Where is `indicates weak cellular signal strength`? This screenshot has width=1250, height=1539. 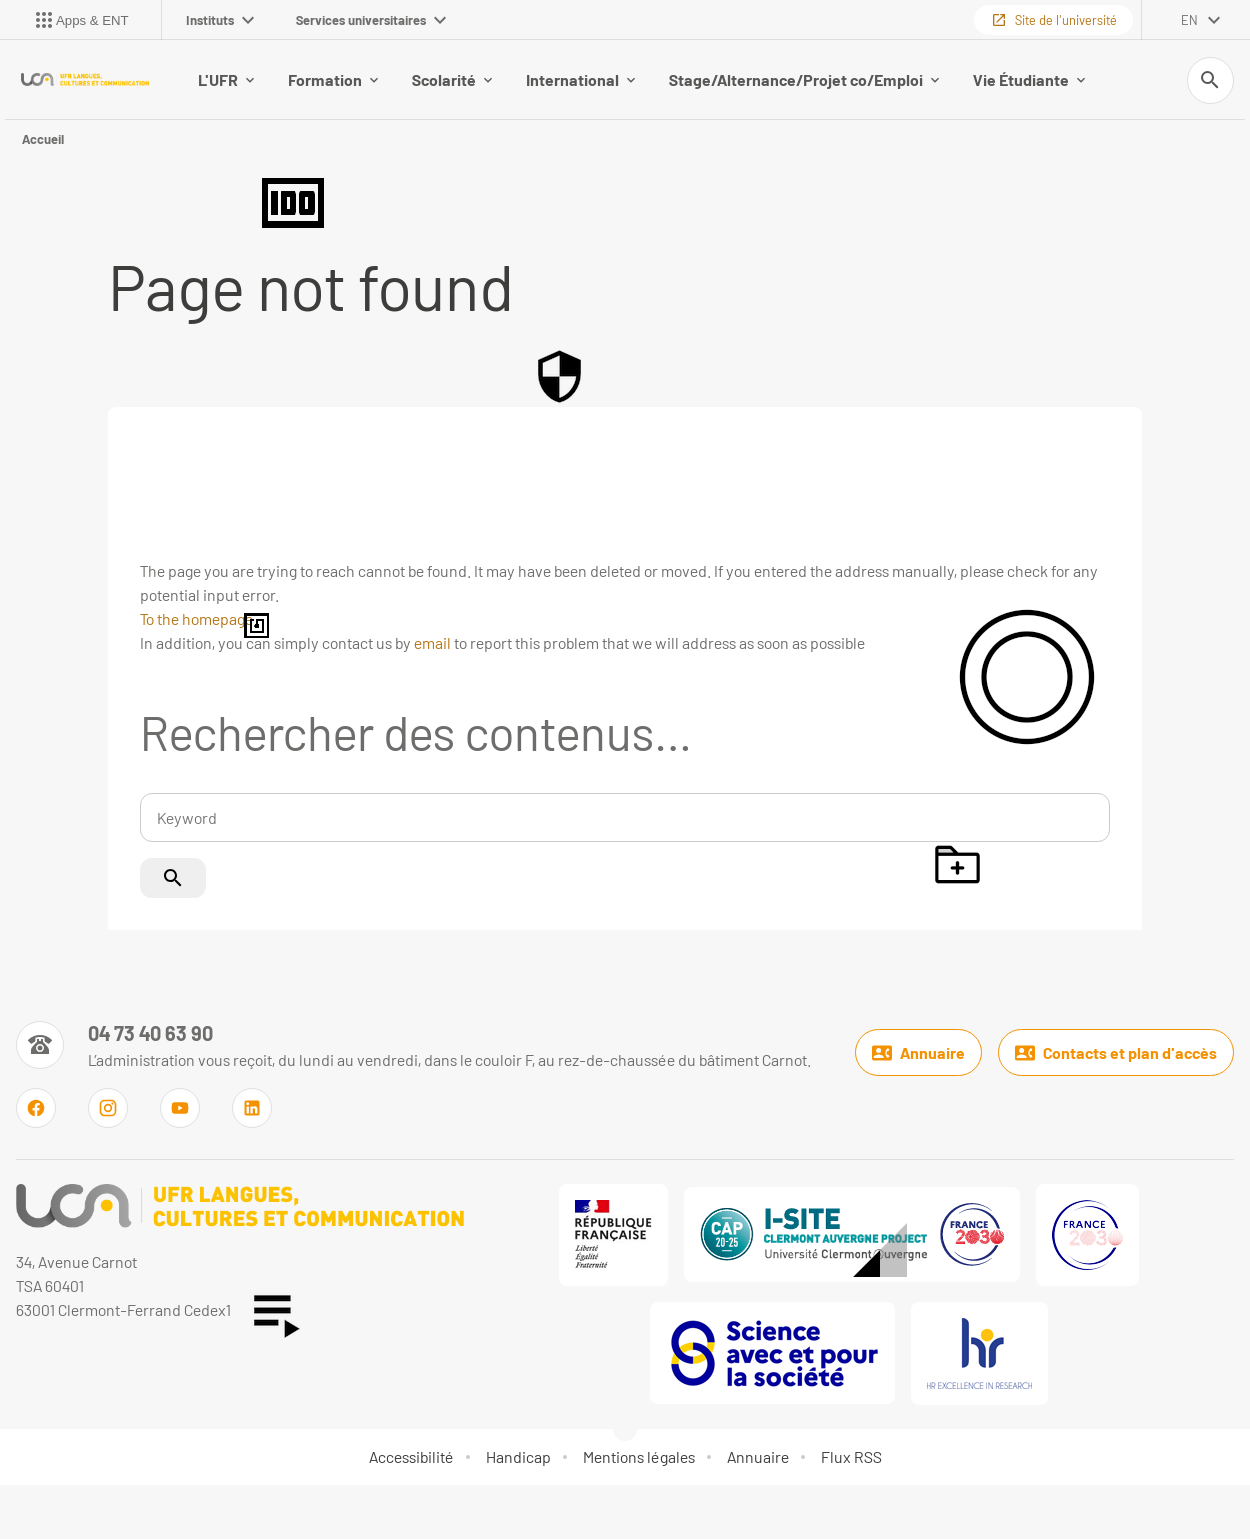 indicates weak cellular signal strength is located at coordinates (880, 1250).